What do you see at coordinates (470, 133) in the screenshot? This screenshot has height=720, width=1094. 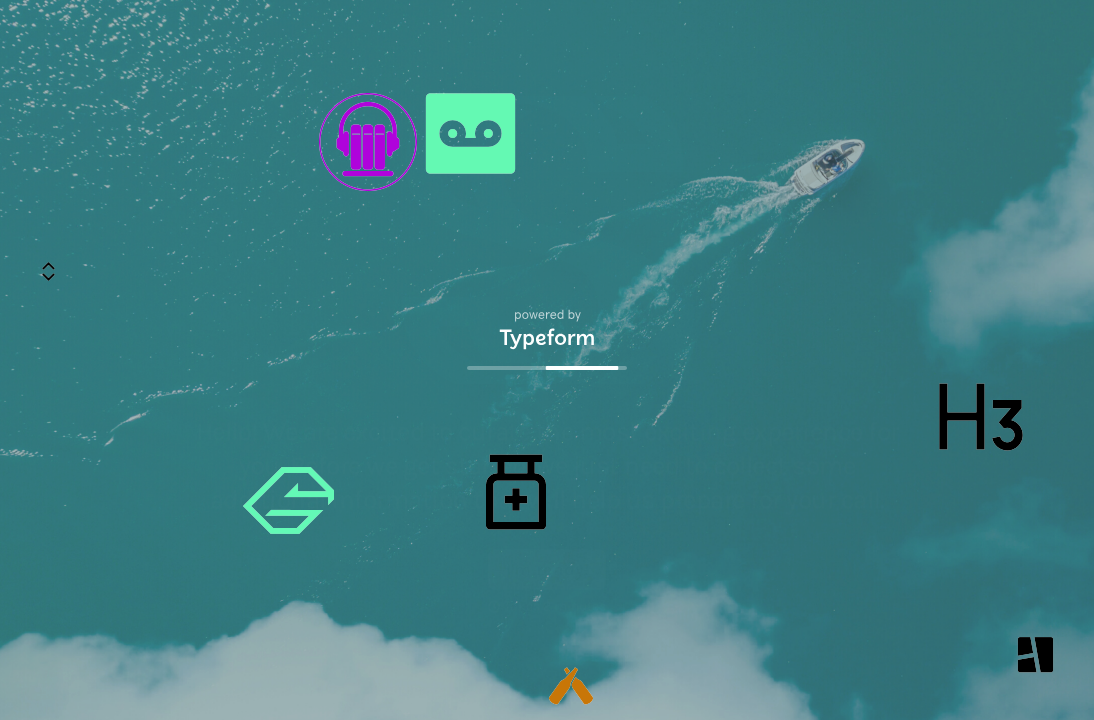 I see `play or access audio cassette content` at bounding box center [470, 133].